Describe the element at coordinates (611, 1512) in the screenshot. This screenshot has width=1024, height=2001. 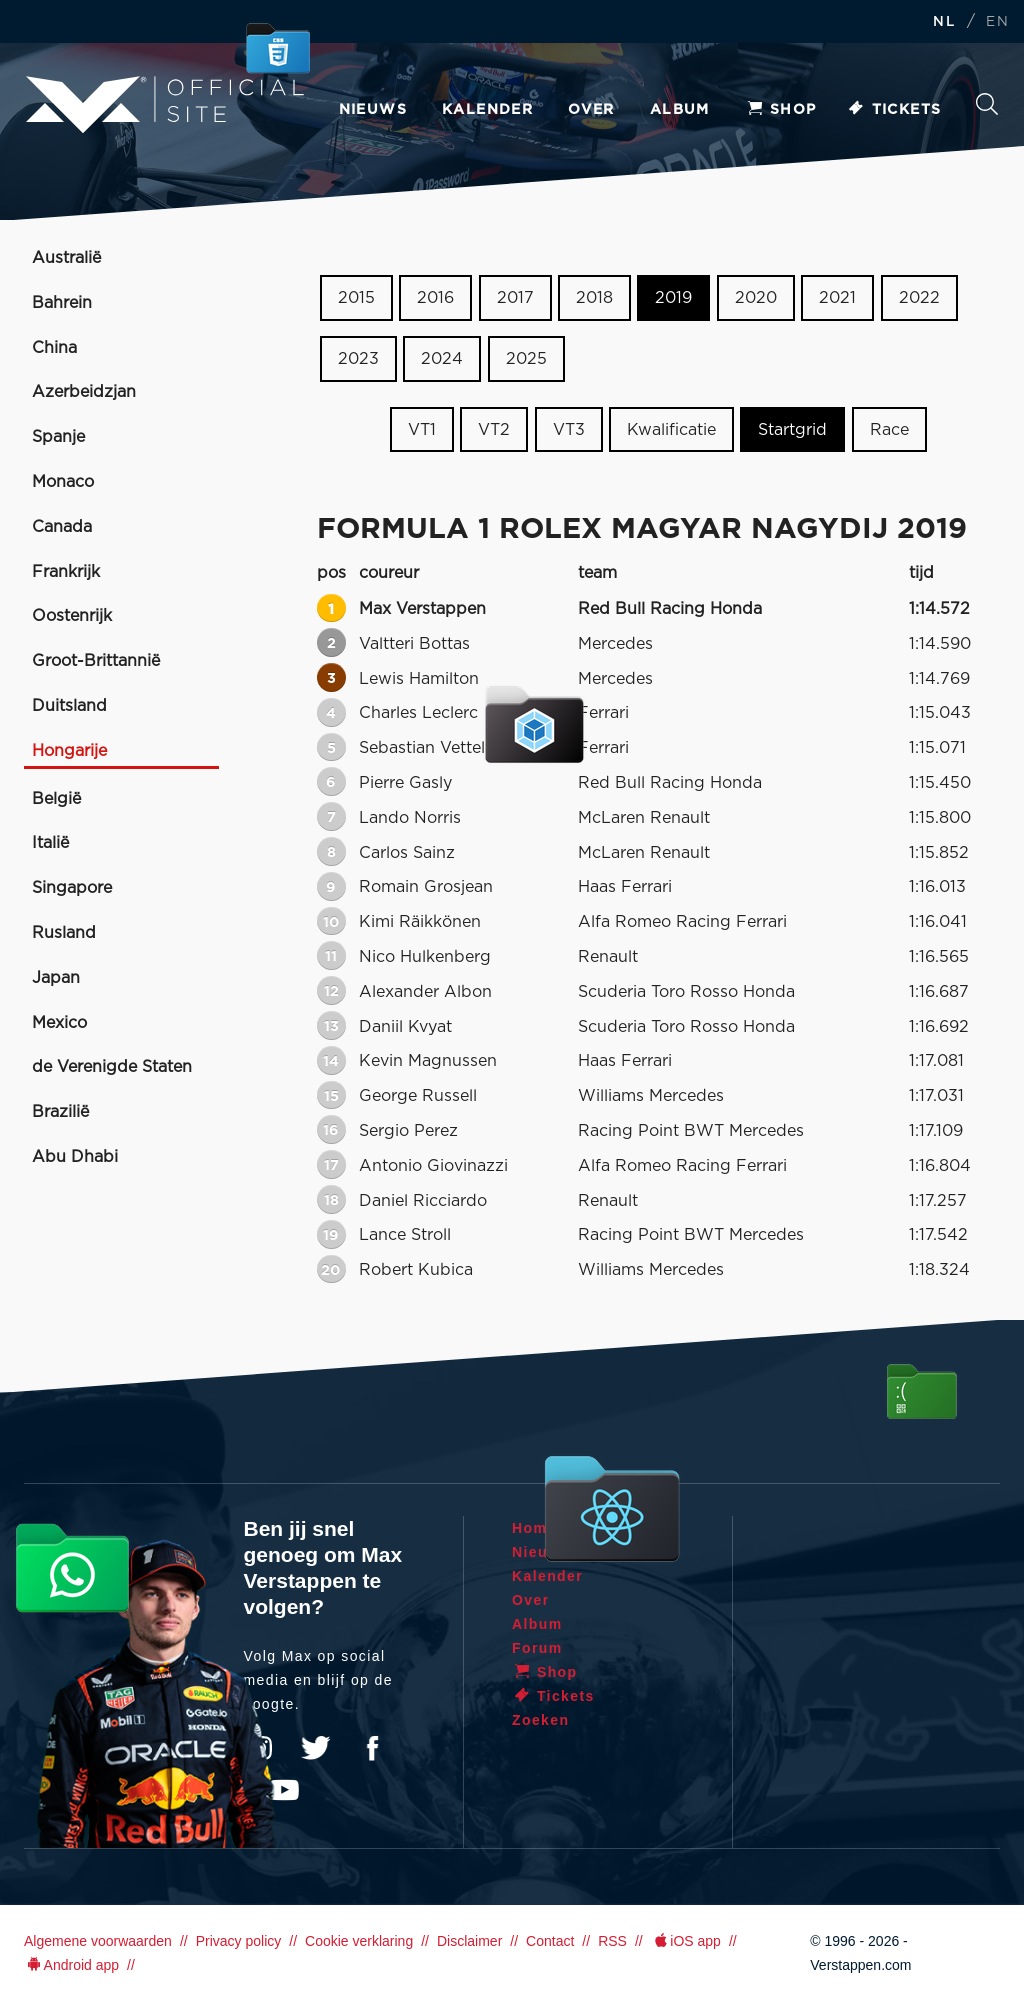
I see `open react project folder` at that location.